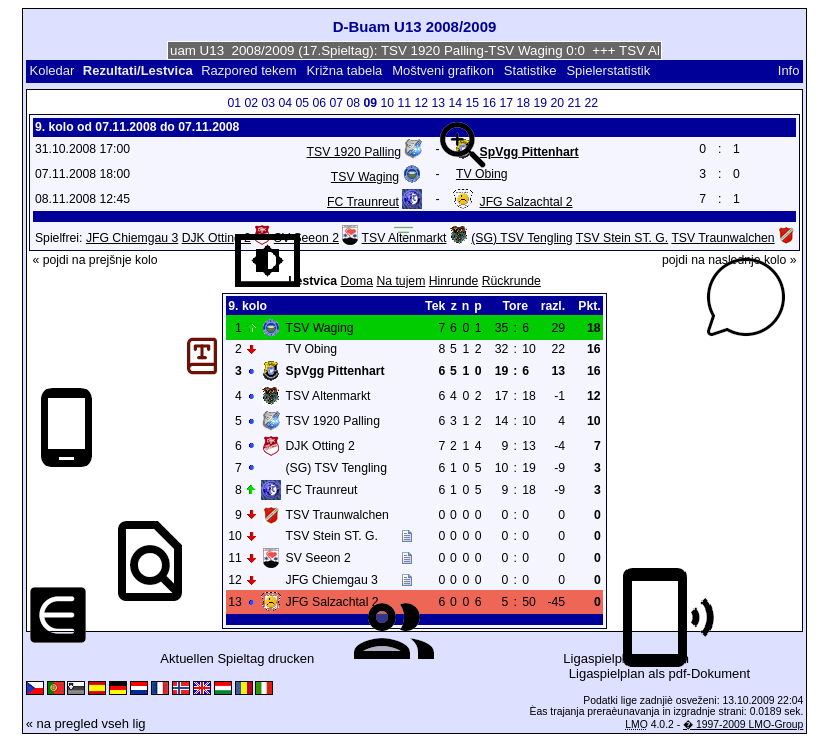  What do you see at coordinates (464, 146) in the screenshot?
I see `zoom in on content` at bounding box center [464, 146].